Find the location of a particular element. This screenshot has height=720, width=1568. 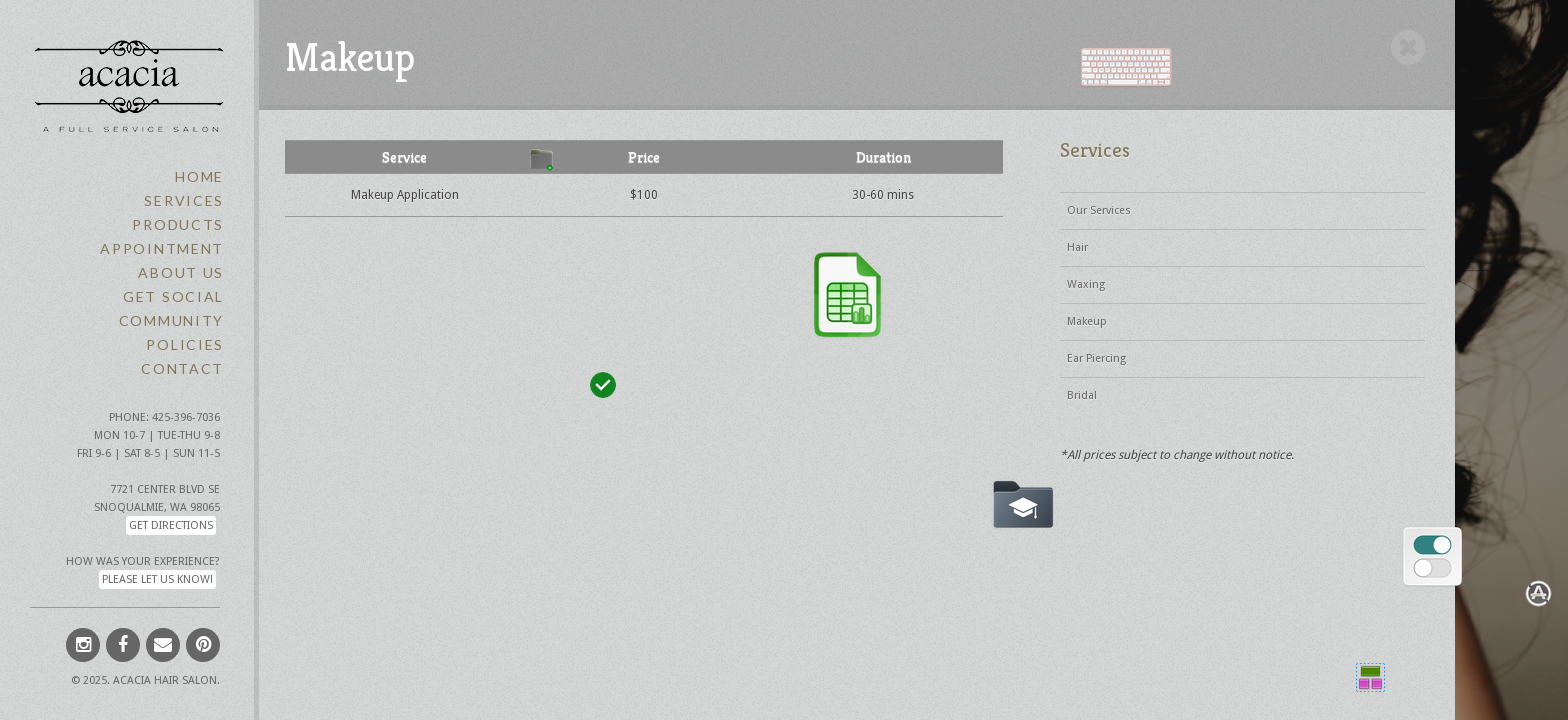

libreoffice calc spreadsheet template file is located at coordinates (847, 294).